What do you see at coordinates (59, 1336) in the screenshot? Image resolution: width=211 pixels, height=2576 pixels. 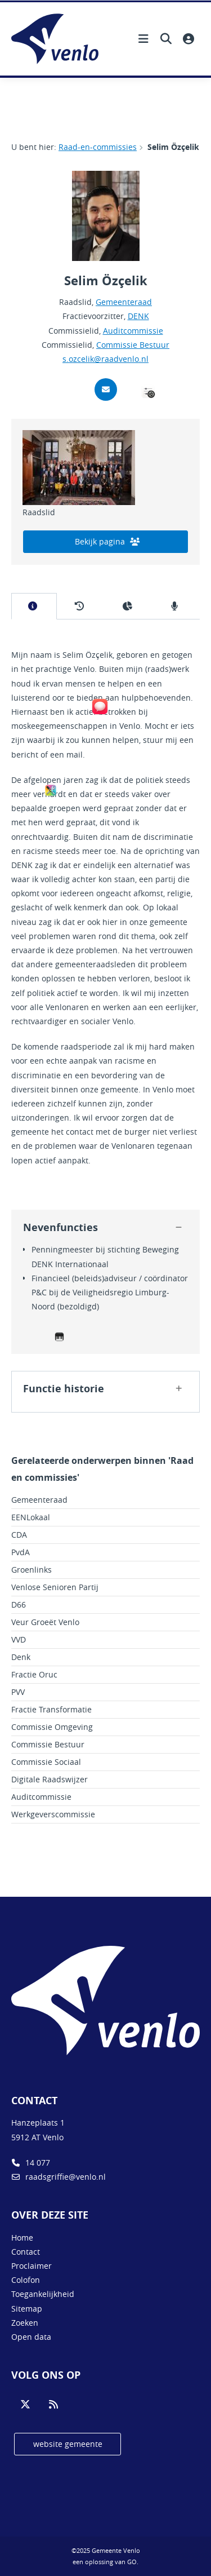 I see `open audio MIDI setup to configure sound devices` at bounding box center [59, 1336].